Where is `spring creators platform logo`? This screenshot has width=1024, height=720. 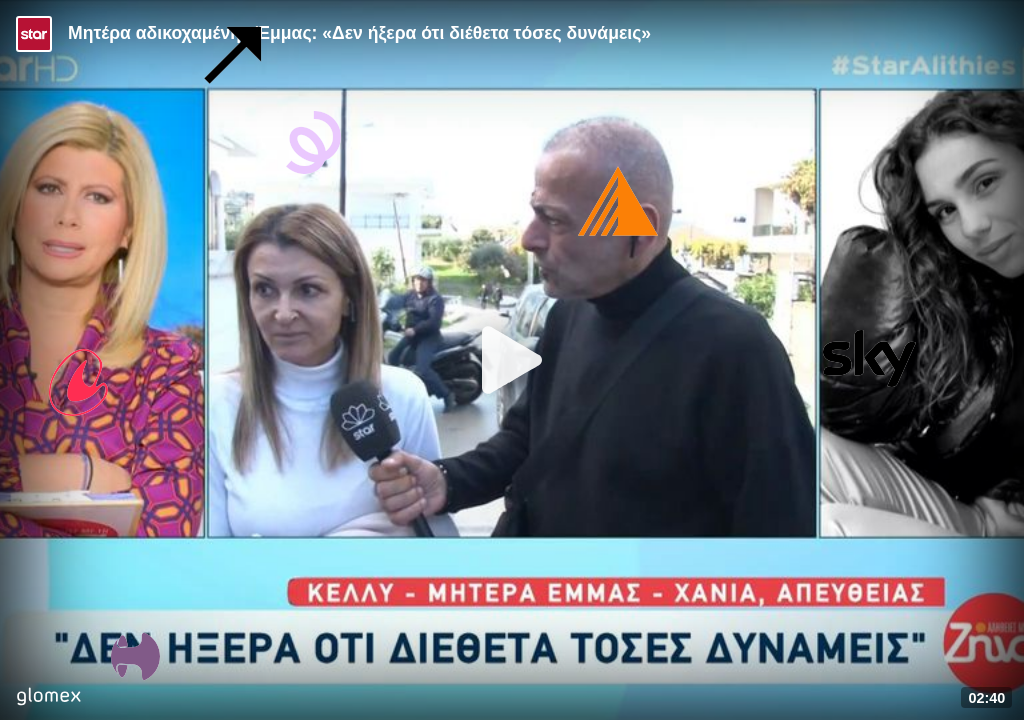
spring creators platform logo is located at coordinates (313, 142).